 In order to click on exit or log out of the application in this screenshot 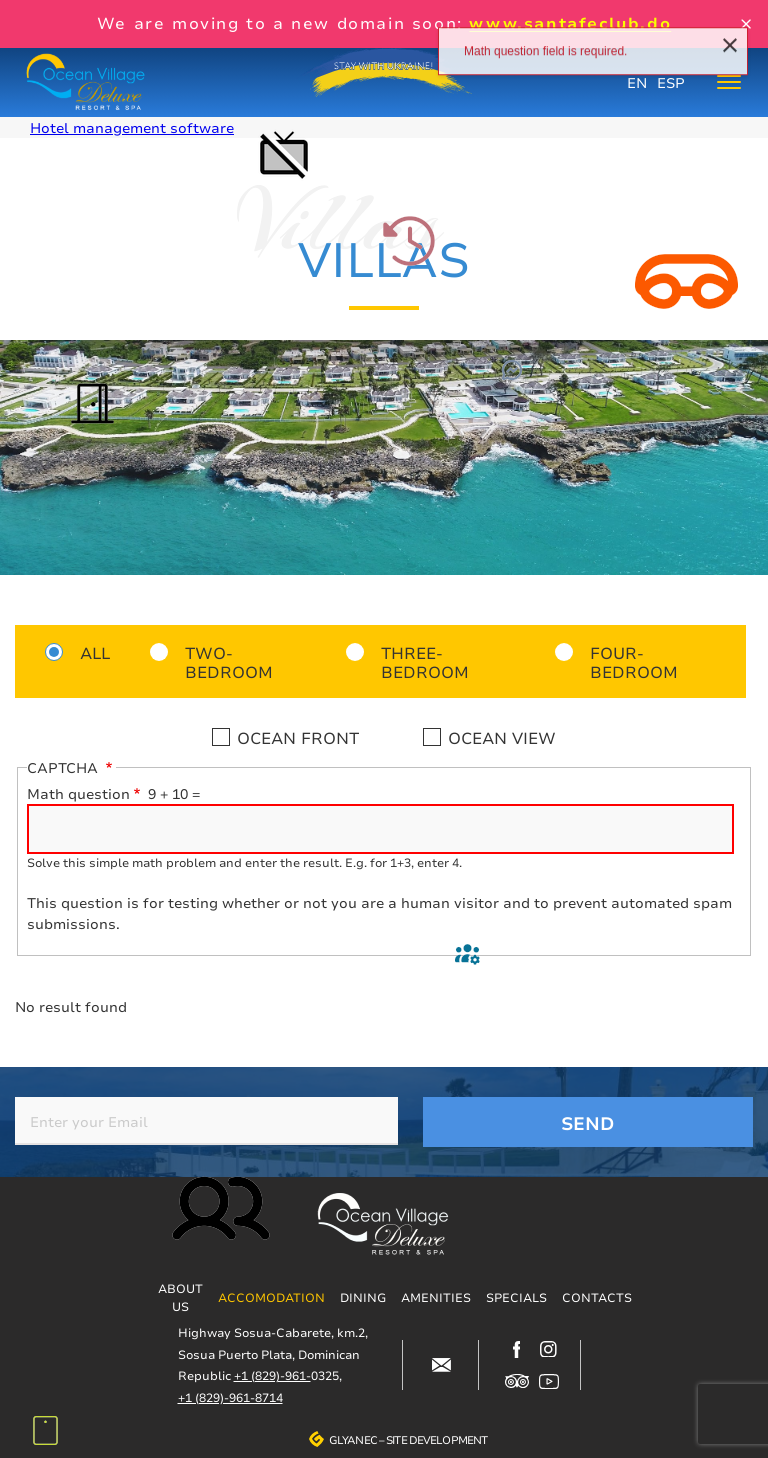, I will do `click(92, 403)`.